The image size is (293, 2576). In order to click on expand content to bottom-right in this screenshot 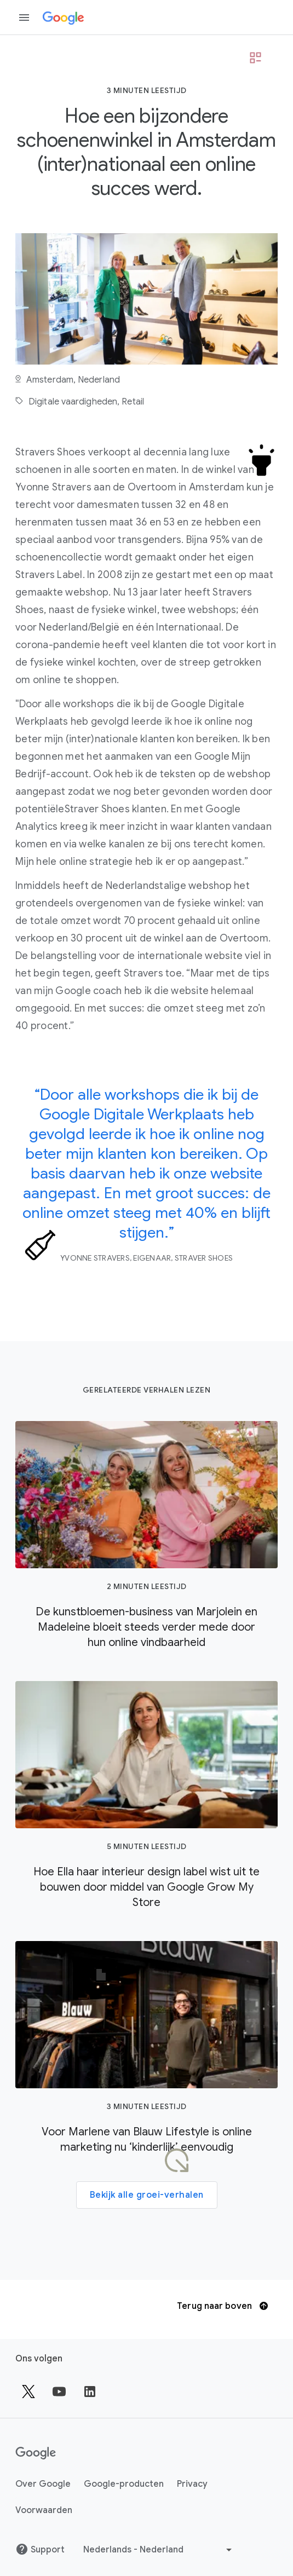, I will do `click(176, 2160)`.